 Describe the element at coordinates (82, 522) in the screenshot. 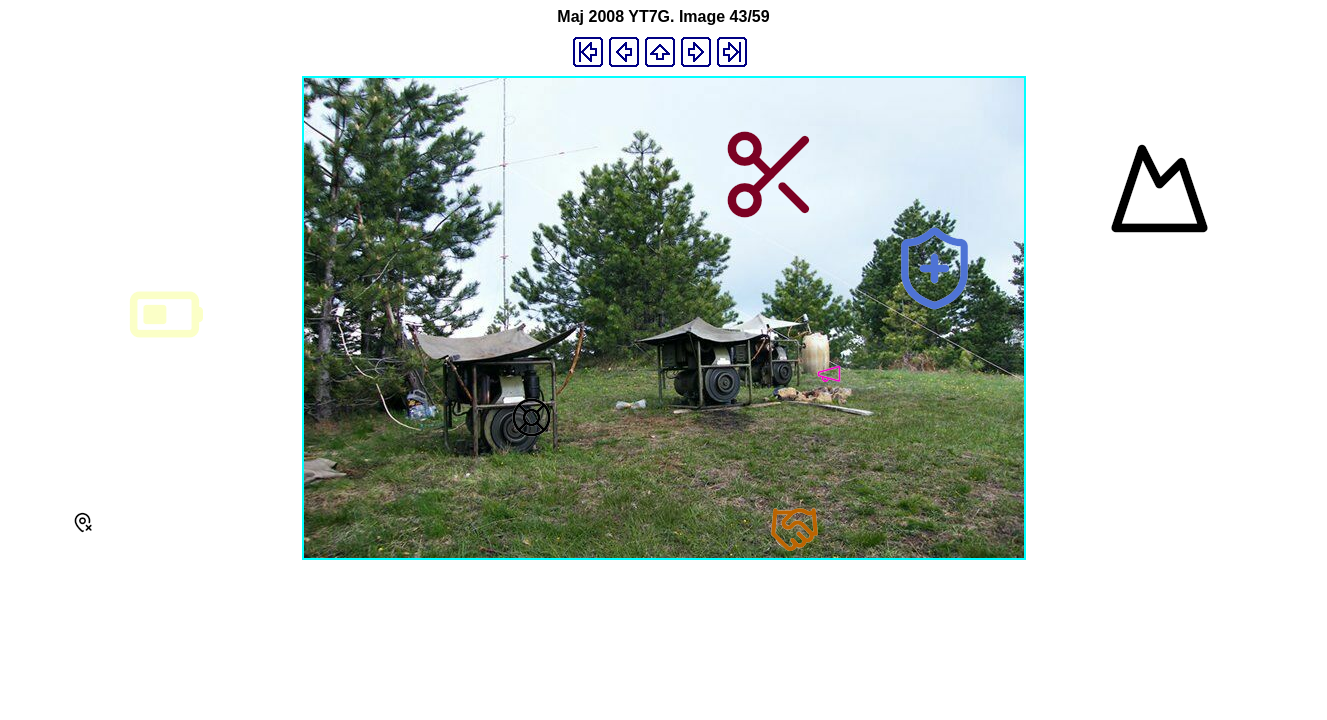

I see `remove a saved location` at that location.